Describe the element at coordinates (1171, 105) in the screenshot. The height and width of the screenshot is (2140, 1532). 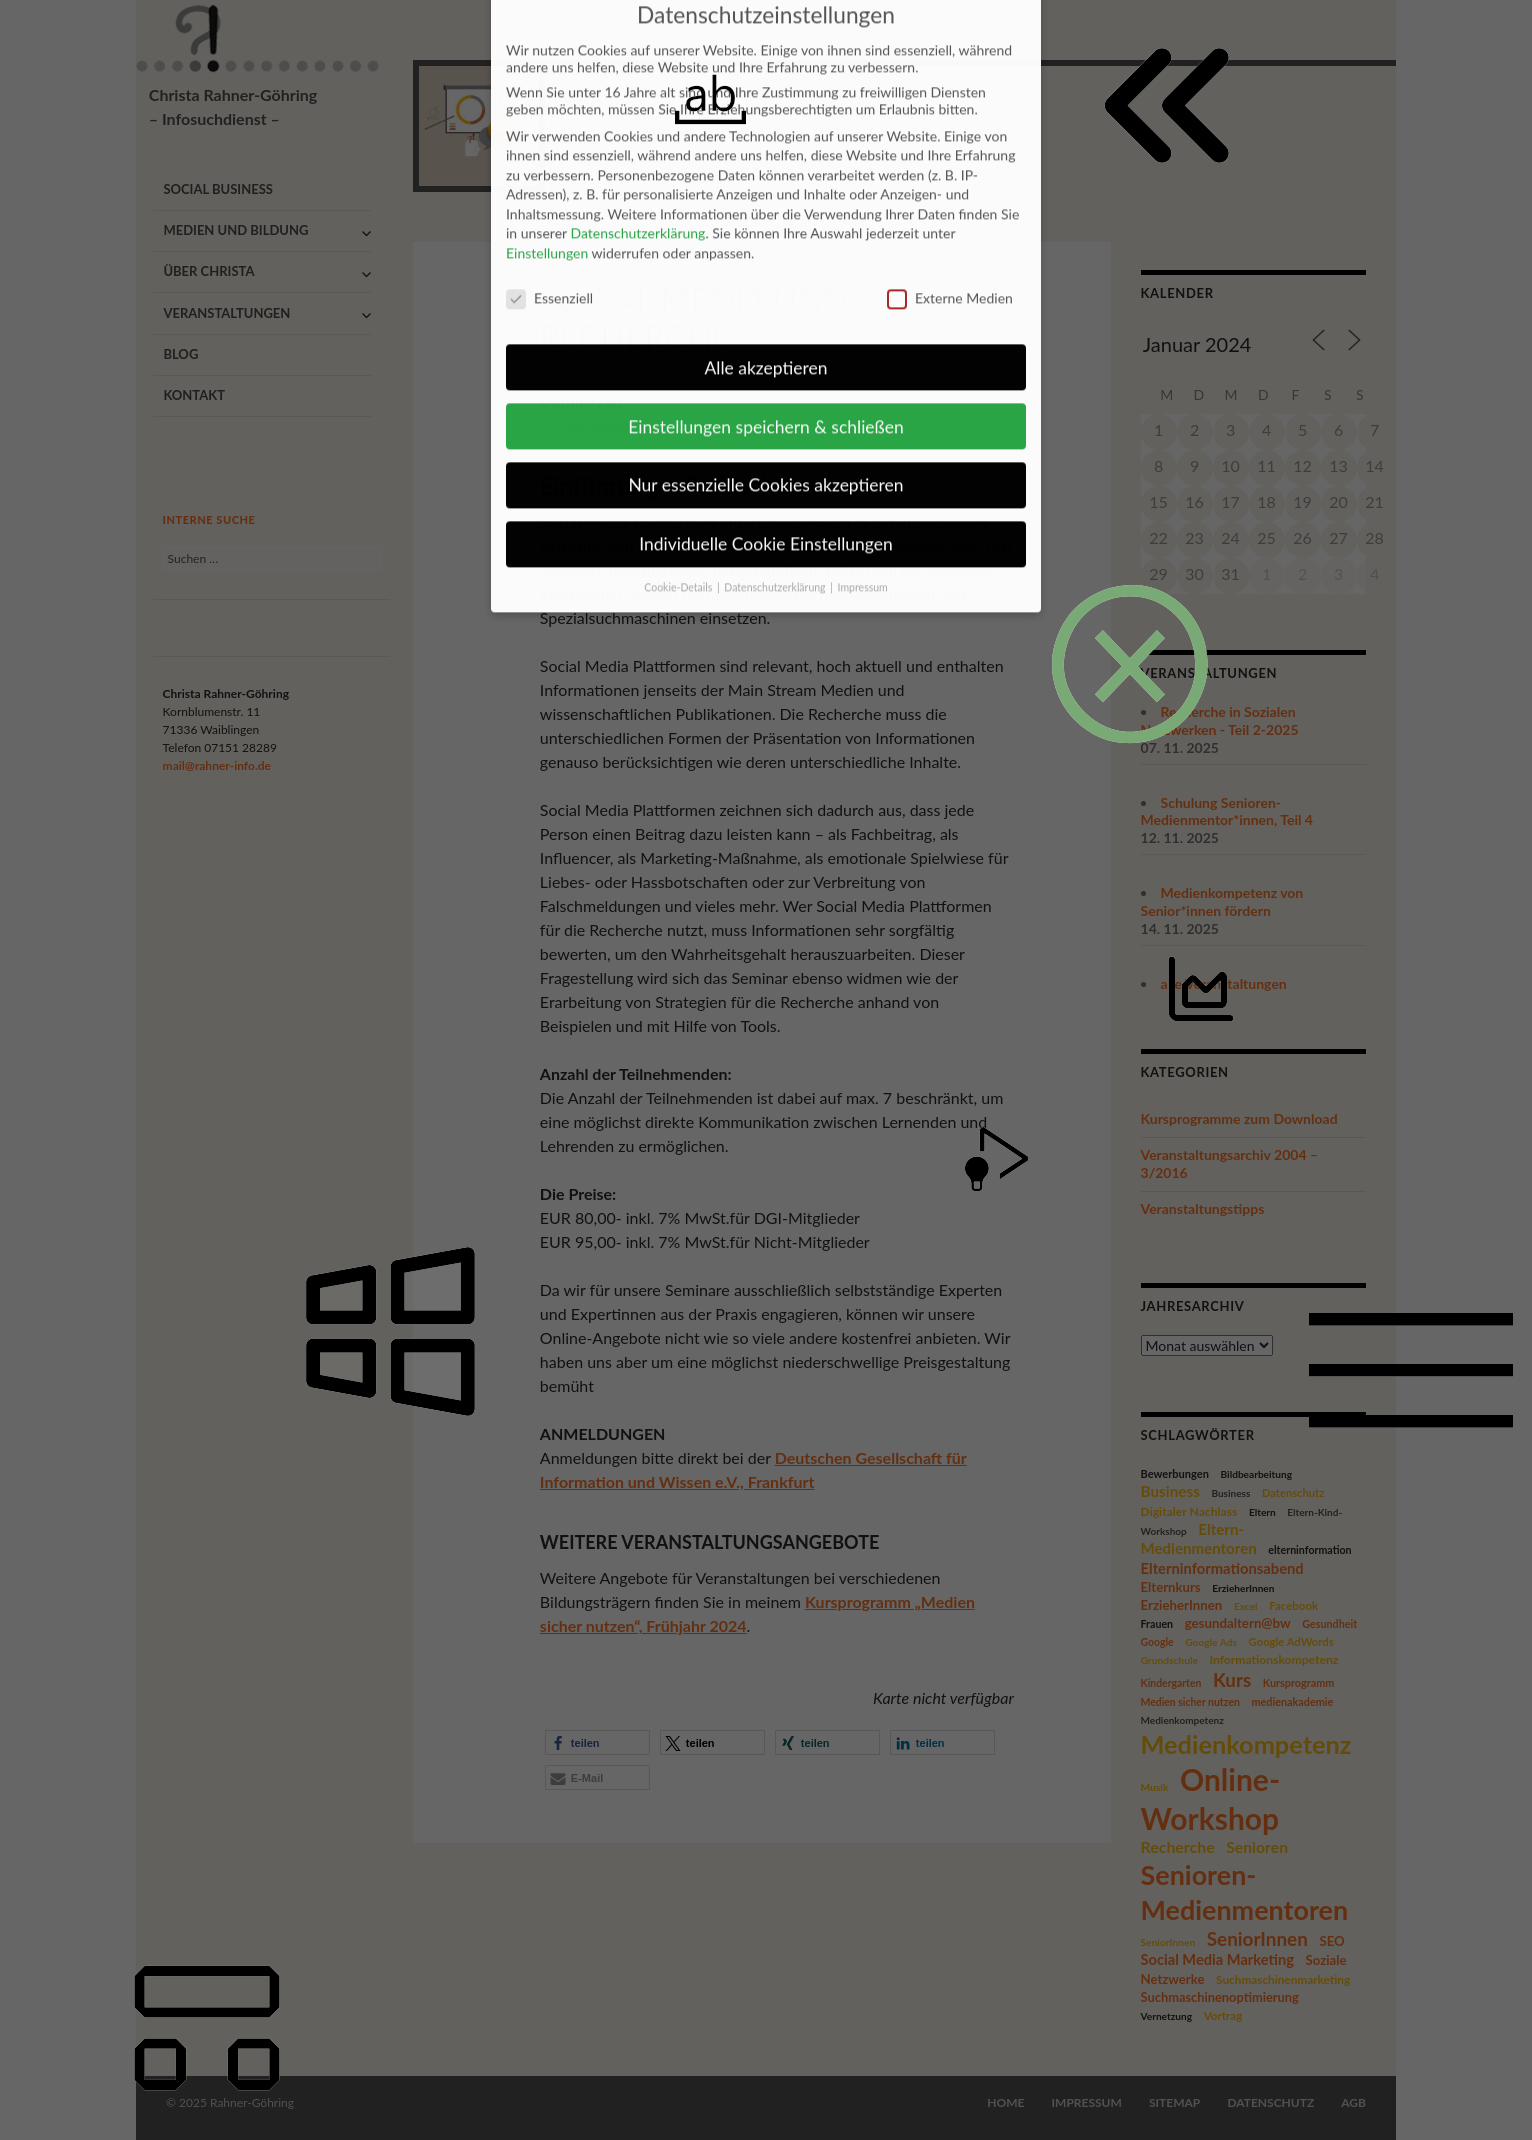
I see `go back to the beginning` at that location.